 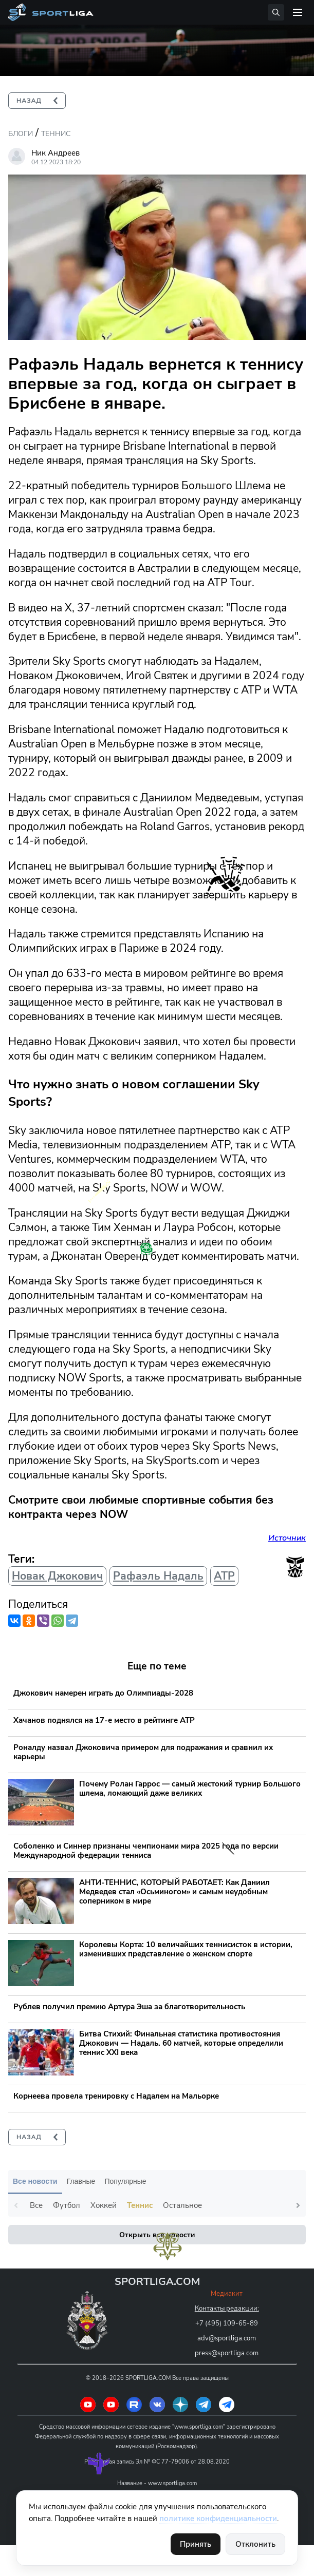 What do you see at coordinates (99, 2463) in the screenshot?
I see `indicates a split or divided character state` at bounding box center [99, 2463].